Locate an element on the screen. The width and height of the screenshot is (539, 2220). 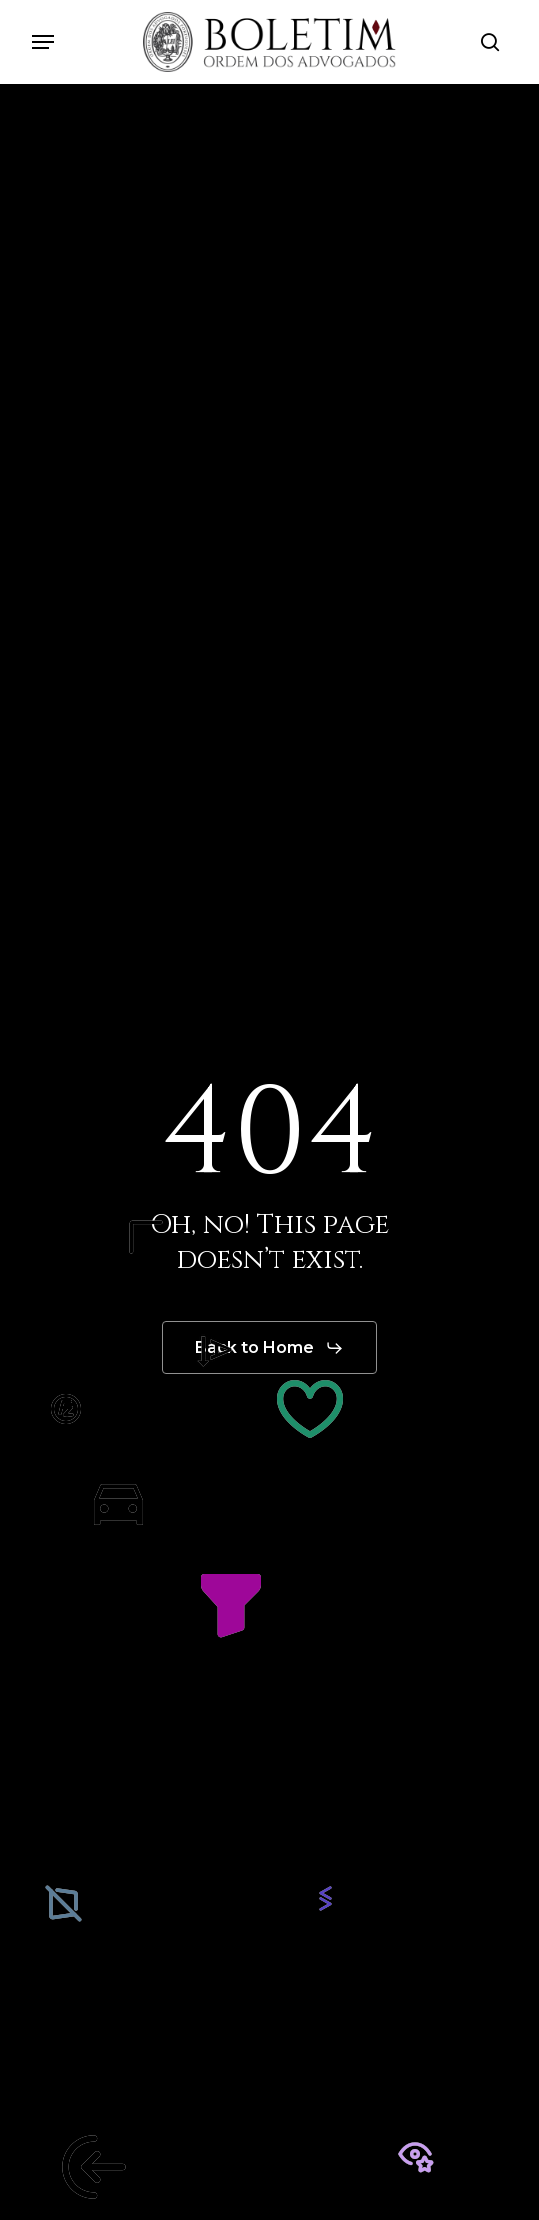
access vehicle or driving settings is located at coordinates (118, 1504).